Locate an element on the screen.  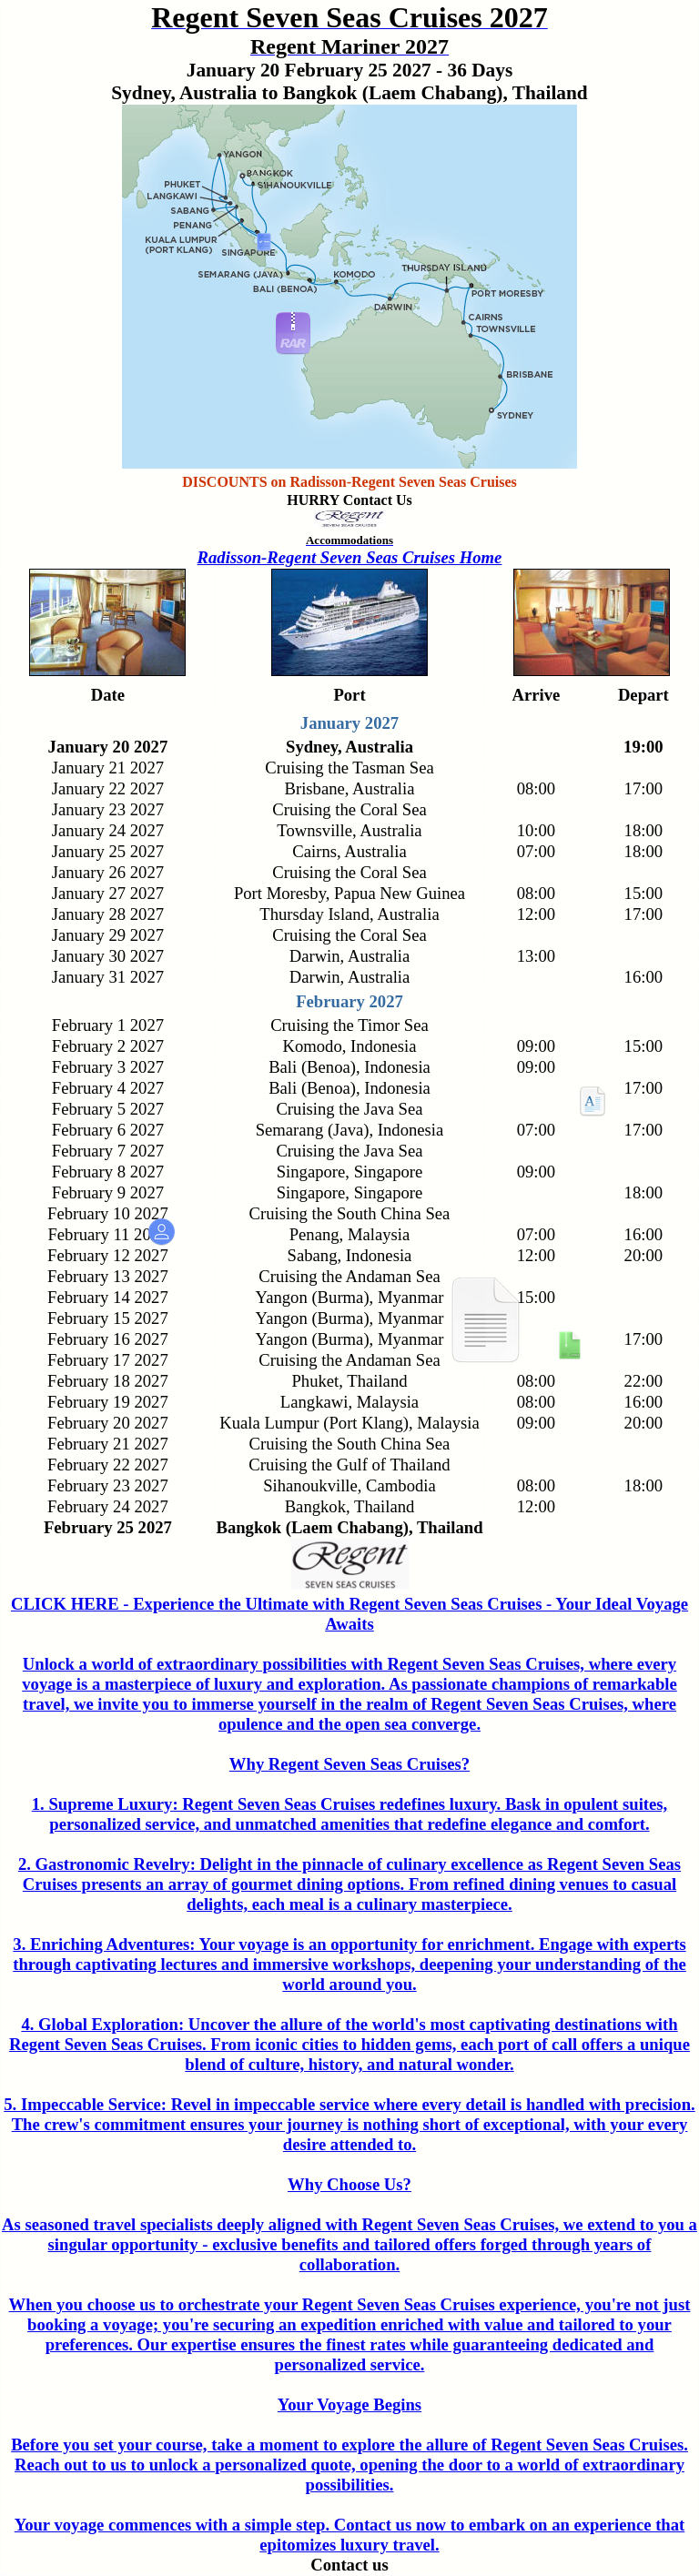
open a text document file is located at coordinates (593, 1101).